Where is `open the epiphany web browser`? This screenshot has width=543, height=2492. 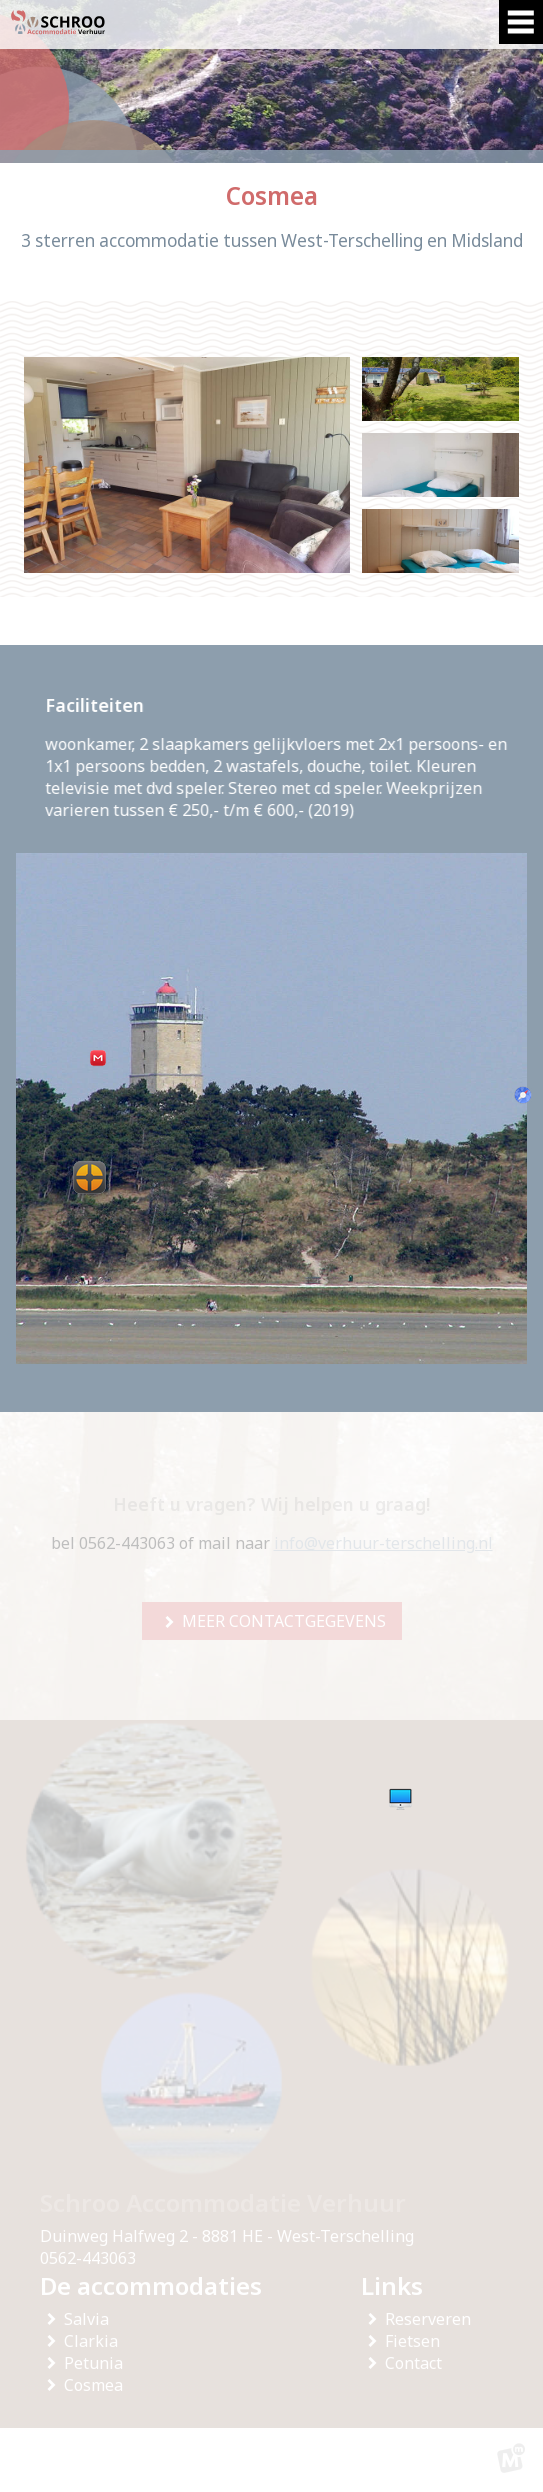
open the epiphany web browser is located at coordinates (523, 1095).